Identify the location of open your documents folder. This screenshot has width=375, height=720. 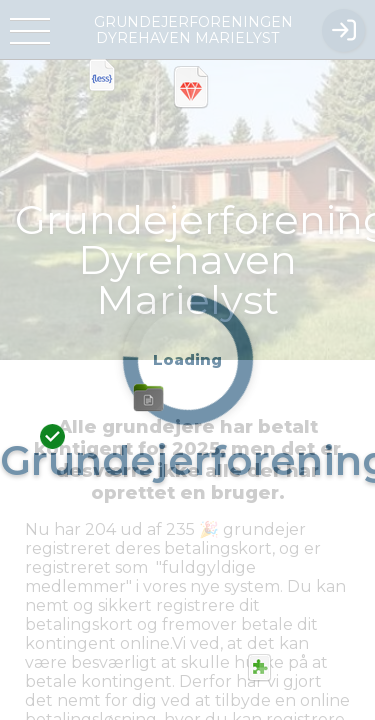
(148, 397).